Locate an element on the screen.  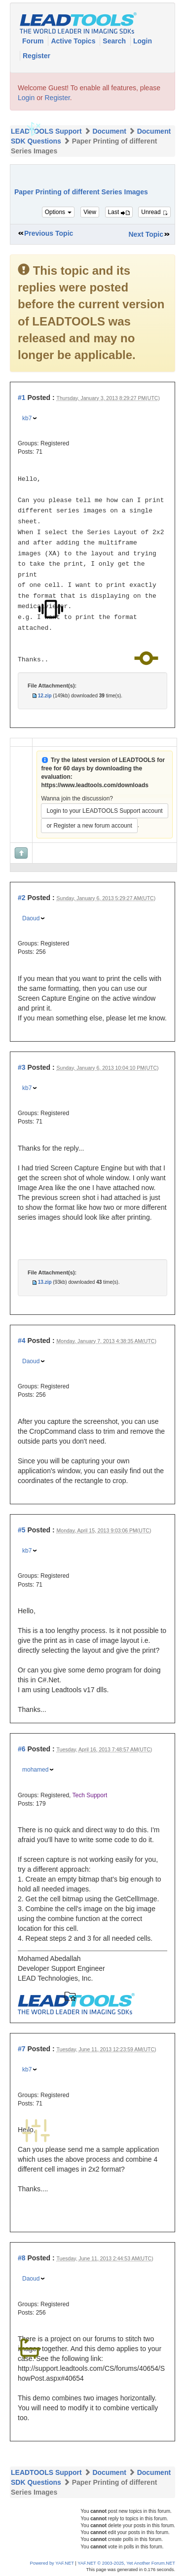
view commit details in version control is located at coordinates (146, 658).